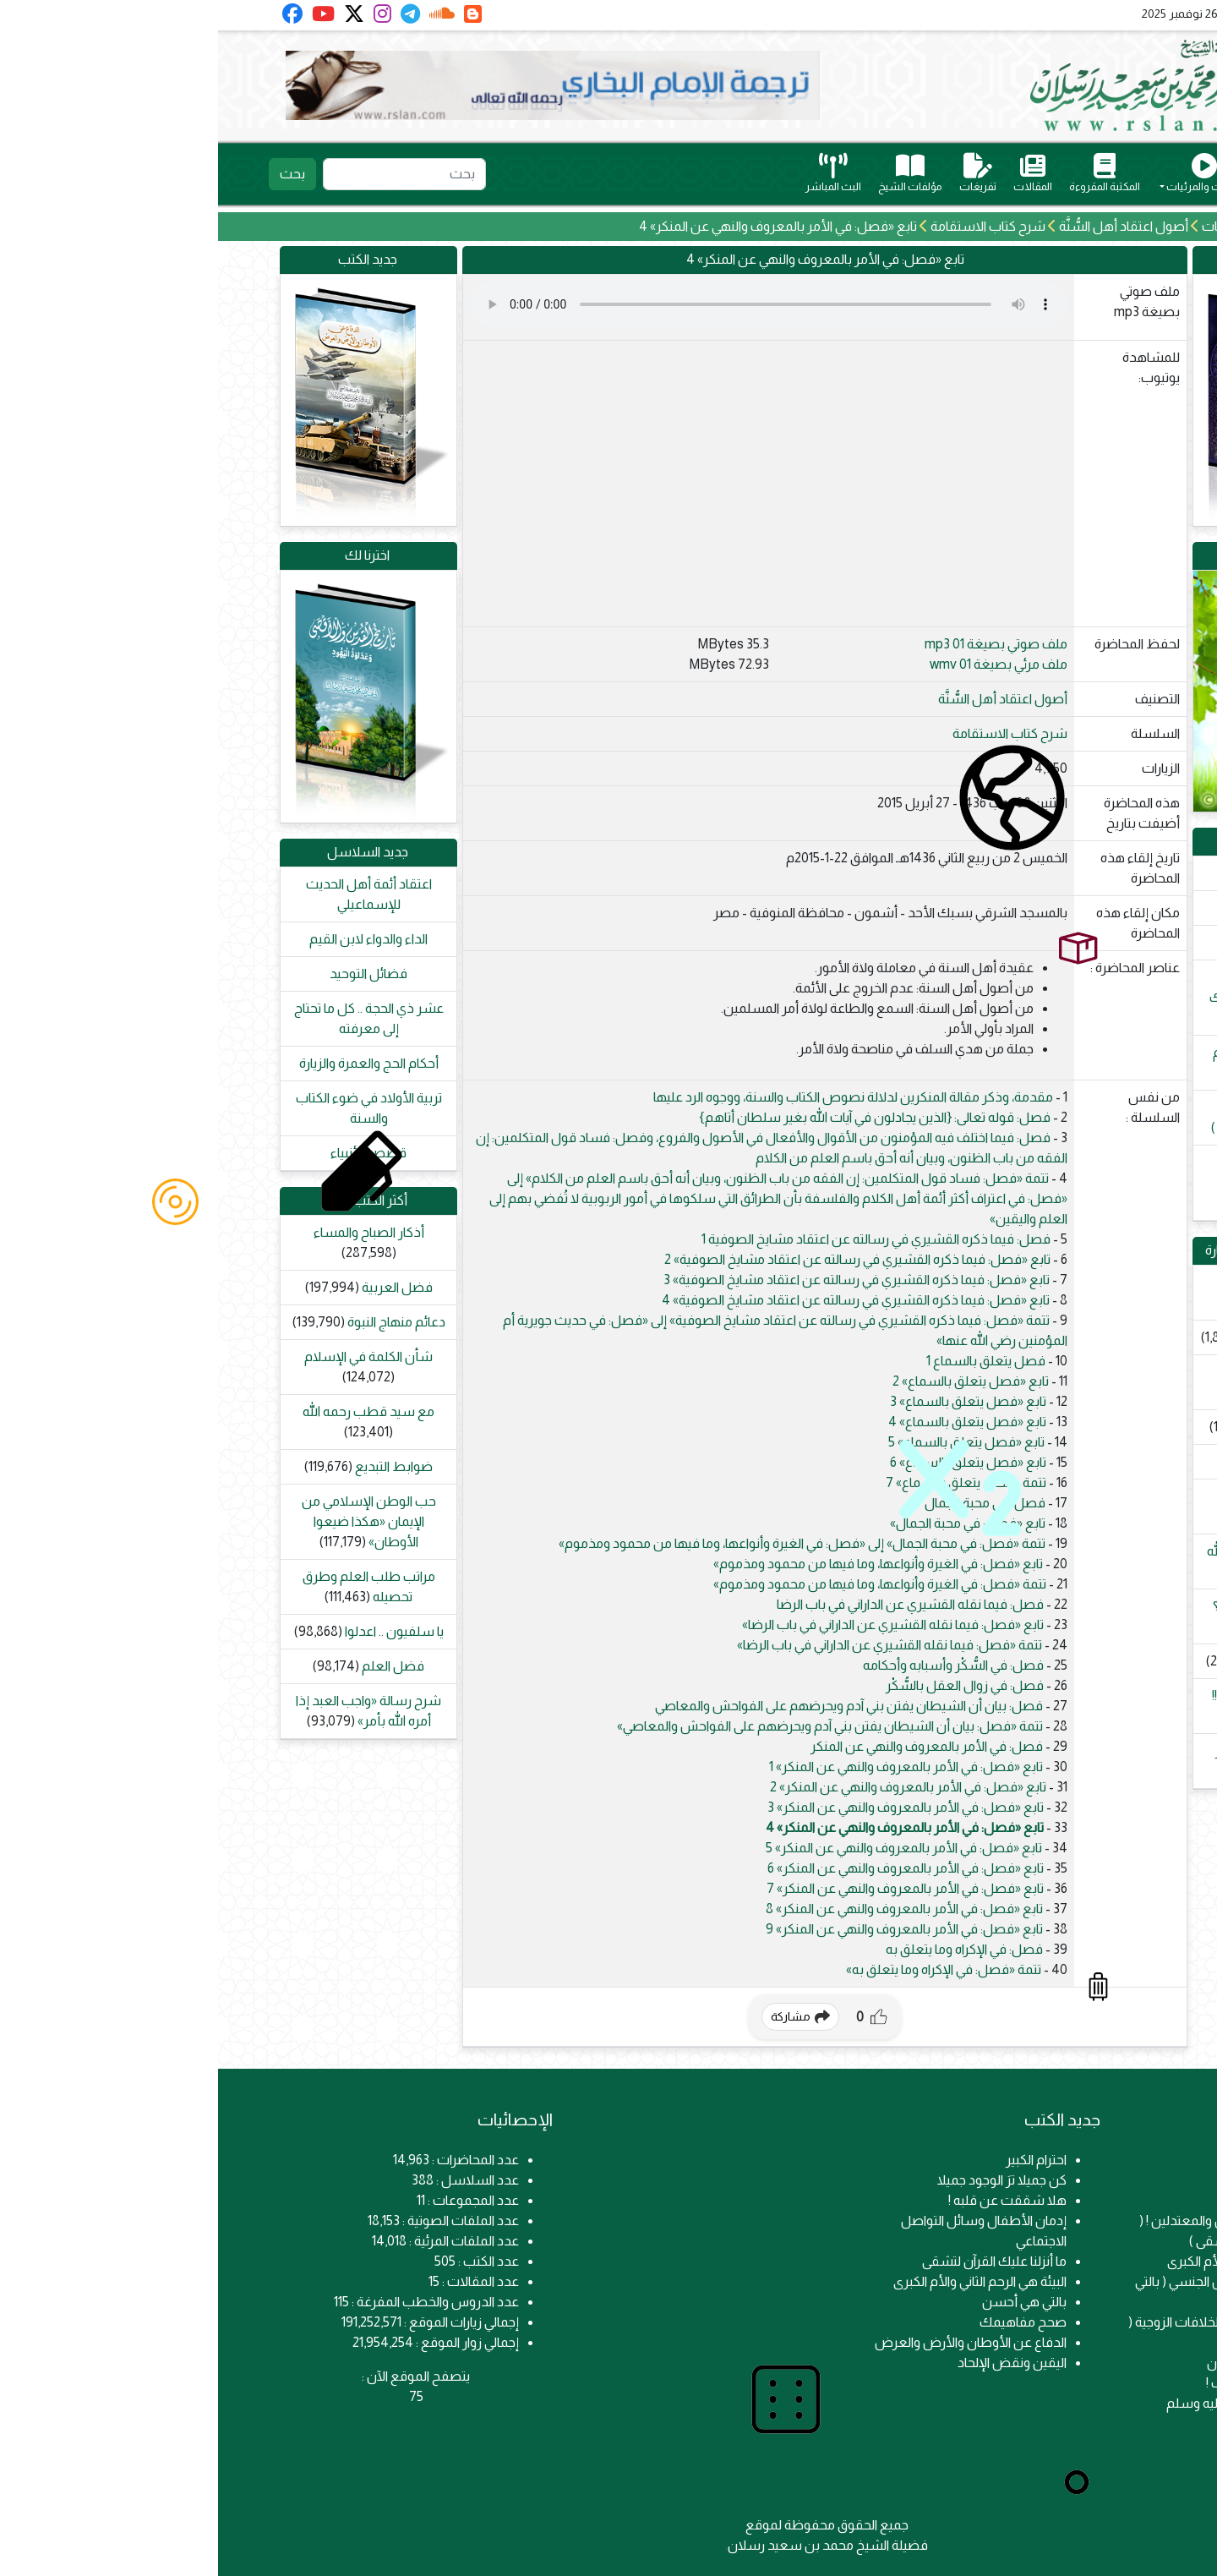 The width and height of the screenshot is (1217, 2576). What do you see at coordinates (953, 1485) in the screenshot?
I see `format text as subscript` at bounding box center [953, 1485].